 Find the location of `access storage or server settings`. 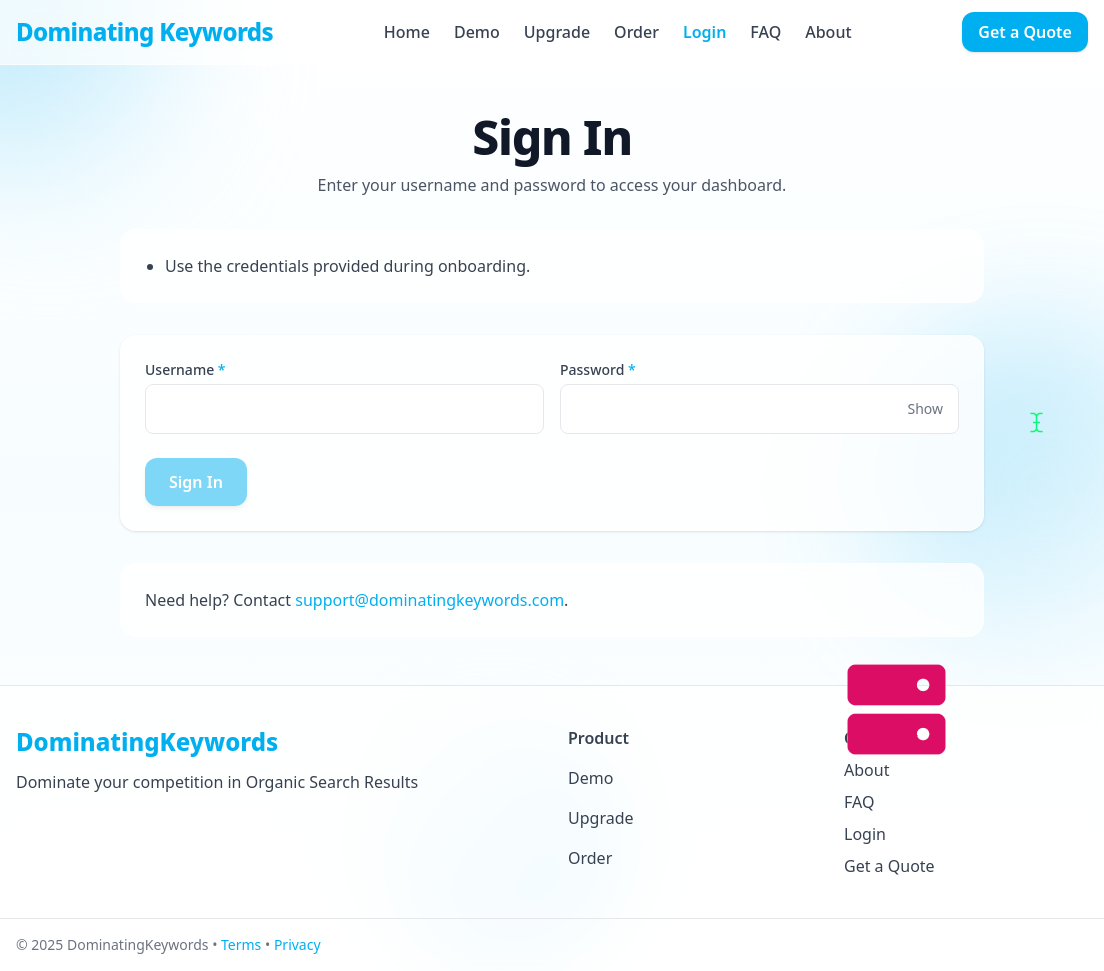

access storage or server settings is located at coordinates (896, 709).